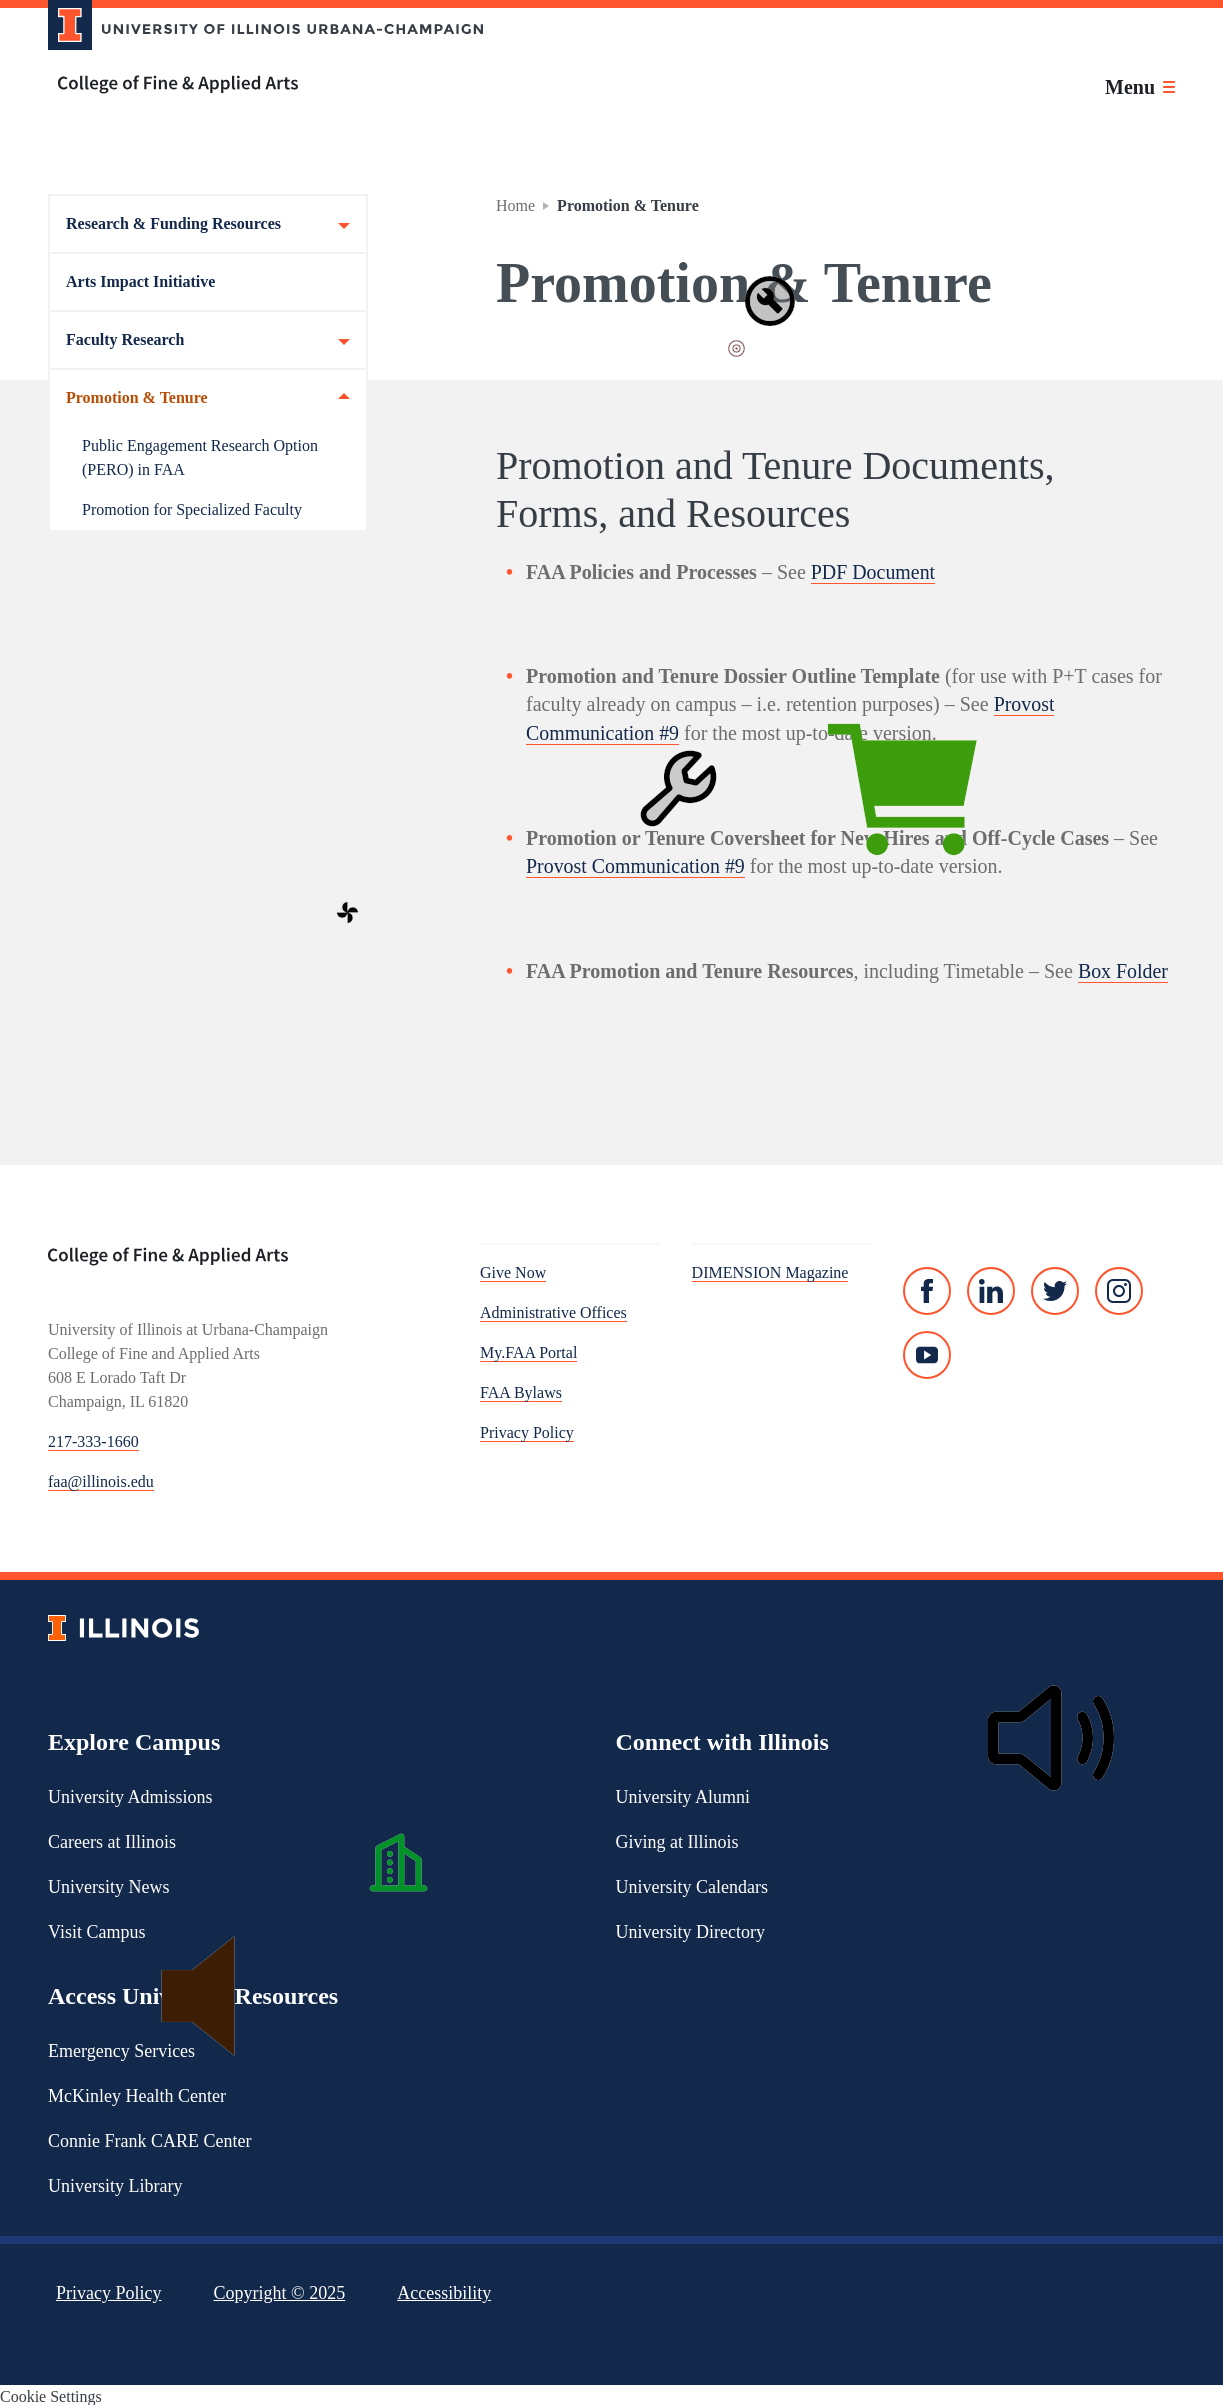 This screenshot has width=1223, height=2405. What do you see at coordinates (398, 1862) in the screenshot?
I see `view corporate or business location` at bounding box center [398, 1862].